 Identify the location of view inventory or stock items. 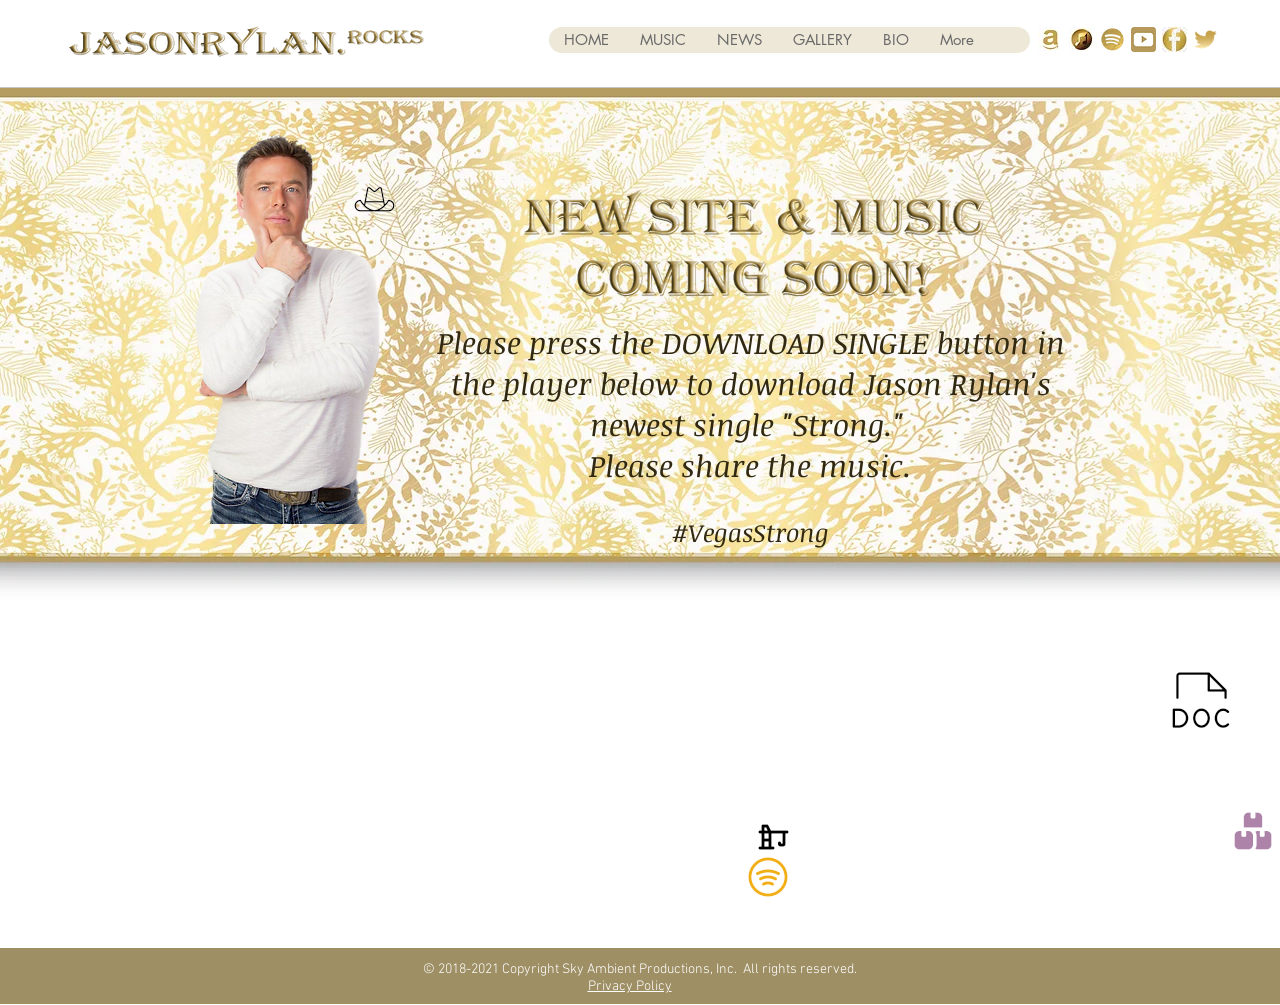
(1253, 831).